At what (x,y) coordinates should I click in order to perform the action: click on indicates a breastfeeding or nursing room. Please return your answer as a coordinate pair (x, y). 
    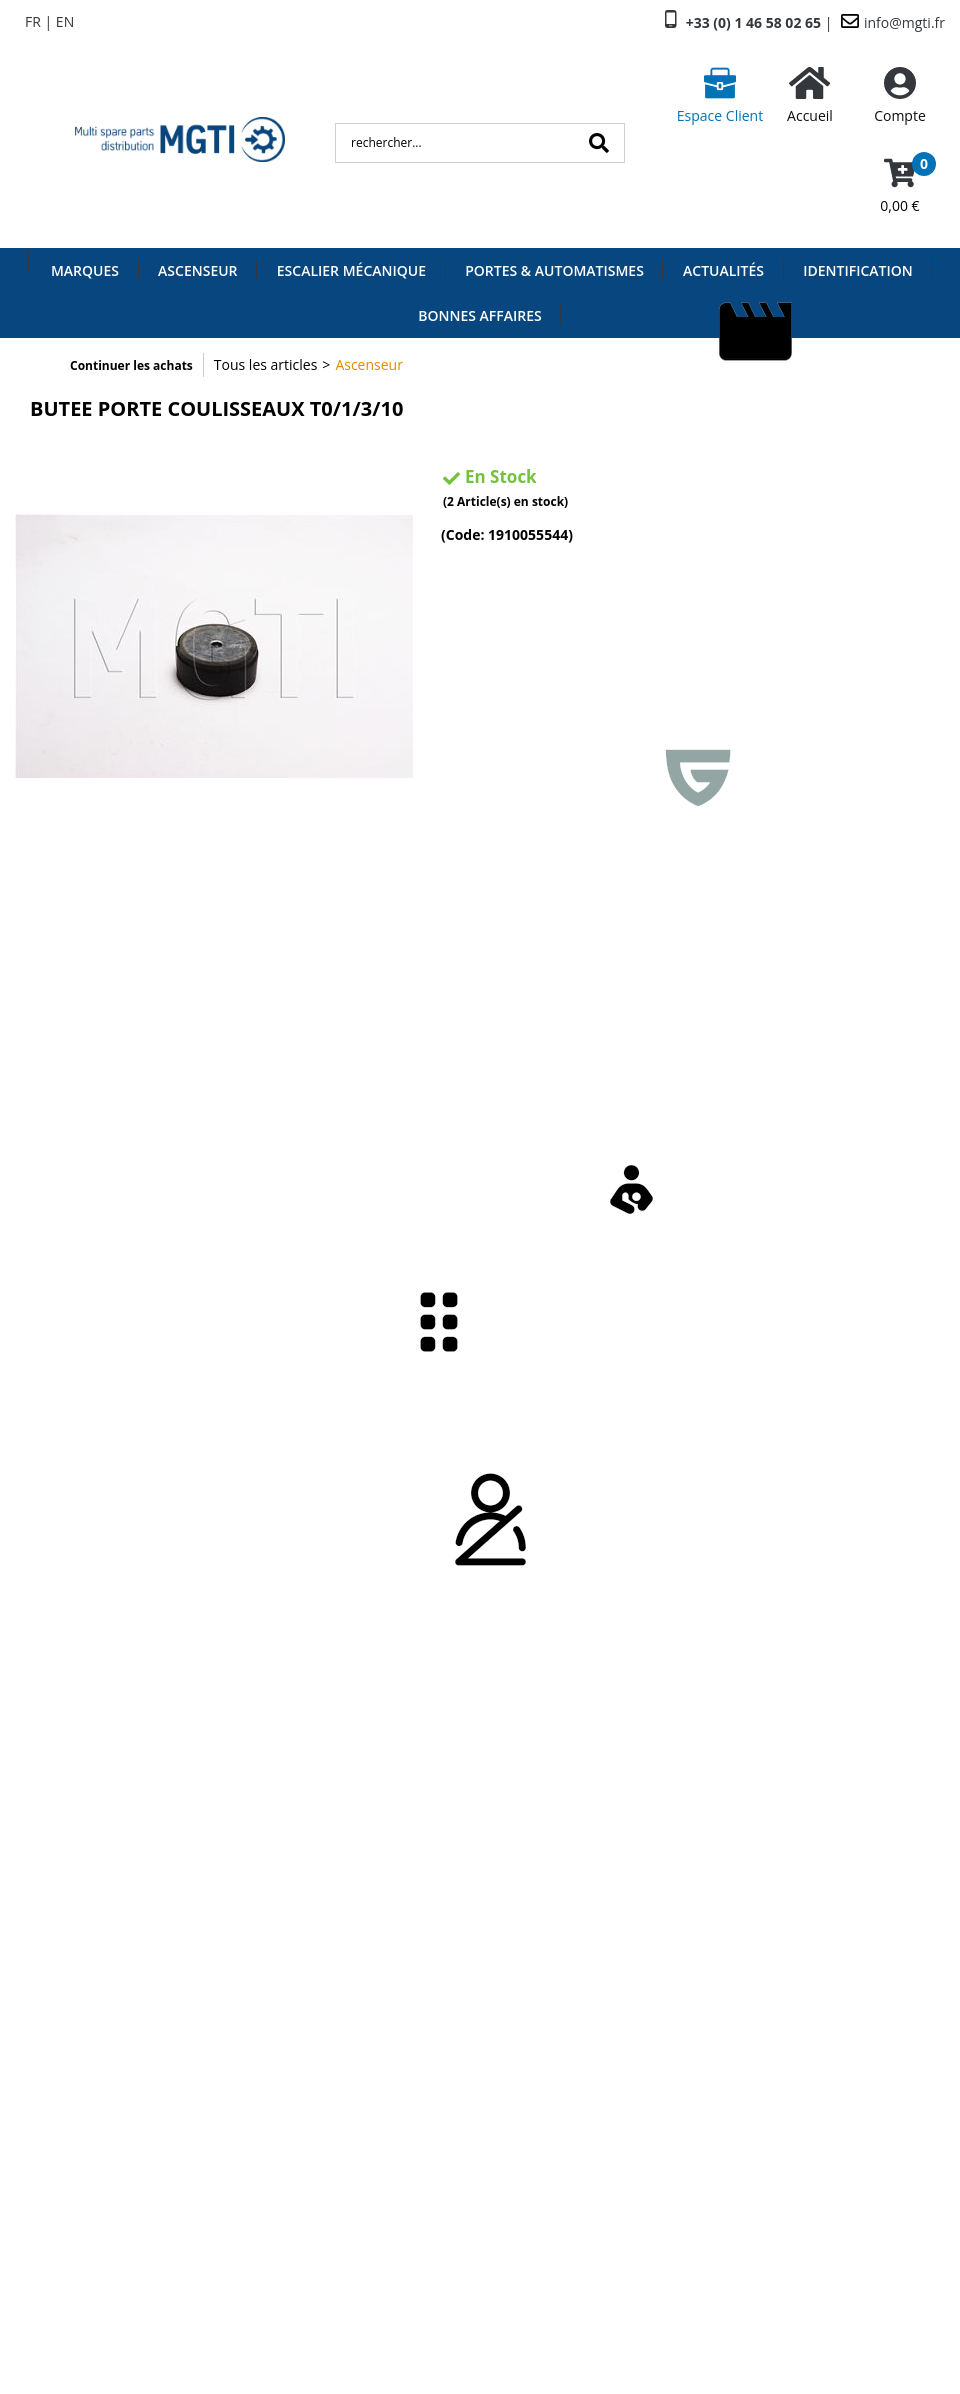
    Looking at the image, I should click on (631, 1189).